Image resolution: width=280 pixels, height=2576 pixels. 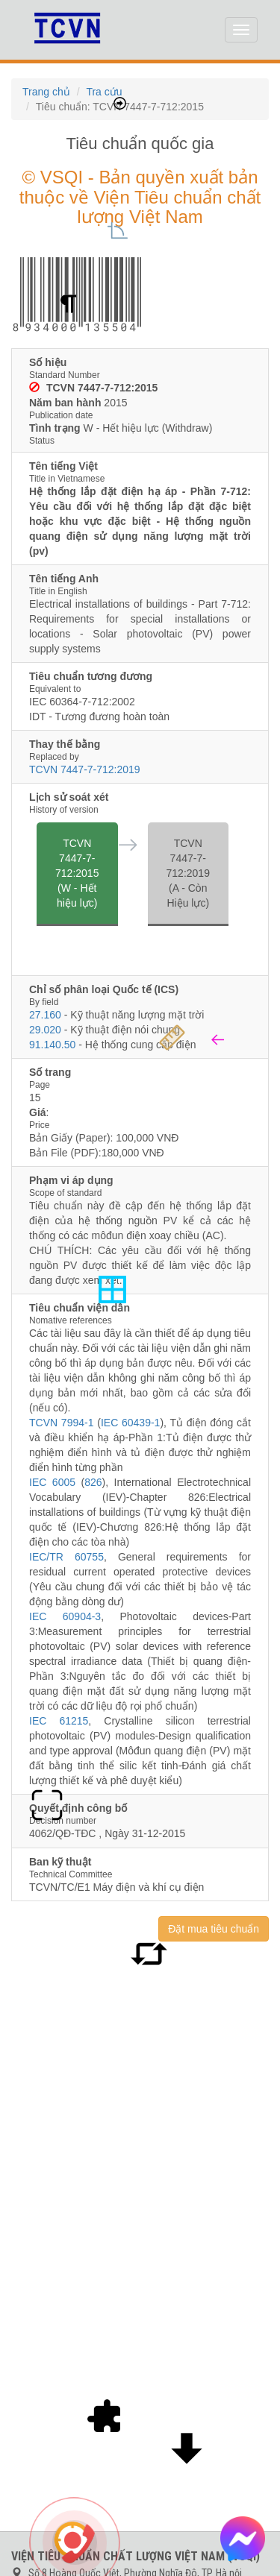 What do you see at coordinates (112, 1289) in the screenshot?
I see `apply borders to all sides of a cell or table` at bounding box center [112, 1289].